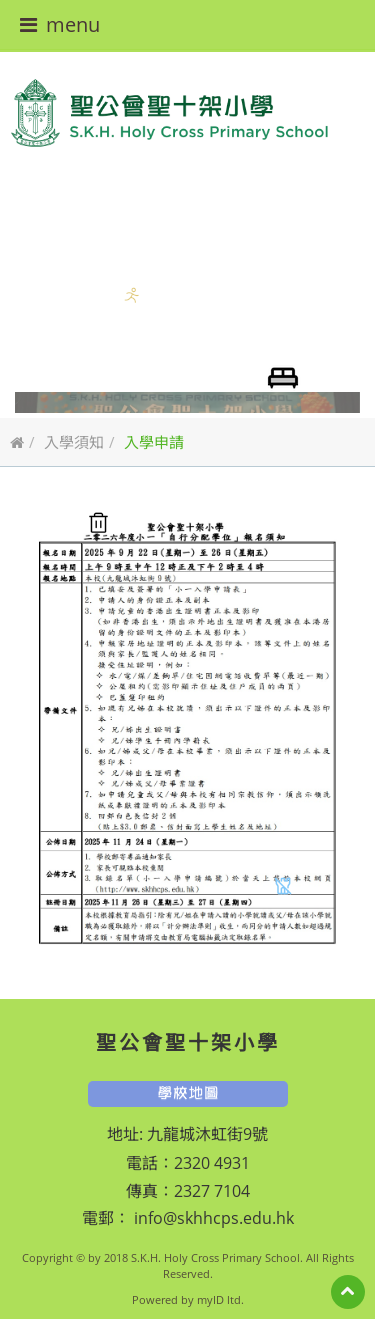 This screenshot has height=1319, width=375. Describe the element at coordinates (283, 886) in the screenshot. I see `indicates tower or signal is offline` at that location.